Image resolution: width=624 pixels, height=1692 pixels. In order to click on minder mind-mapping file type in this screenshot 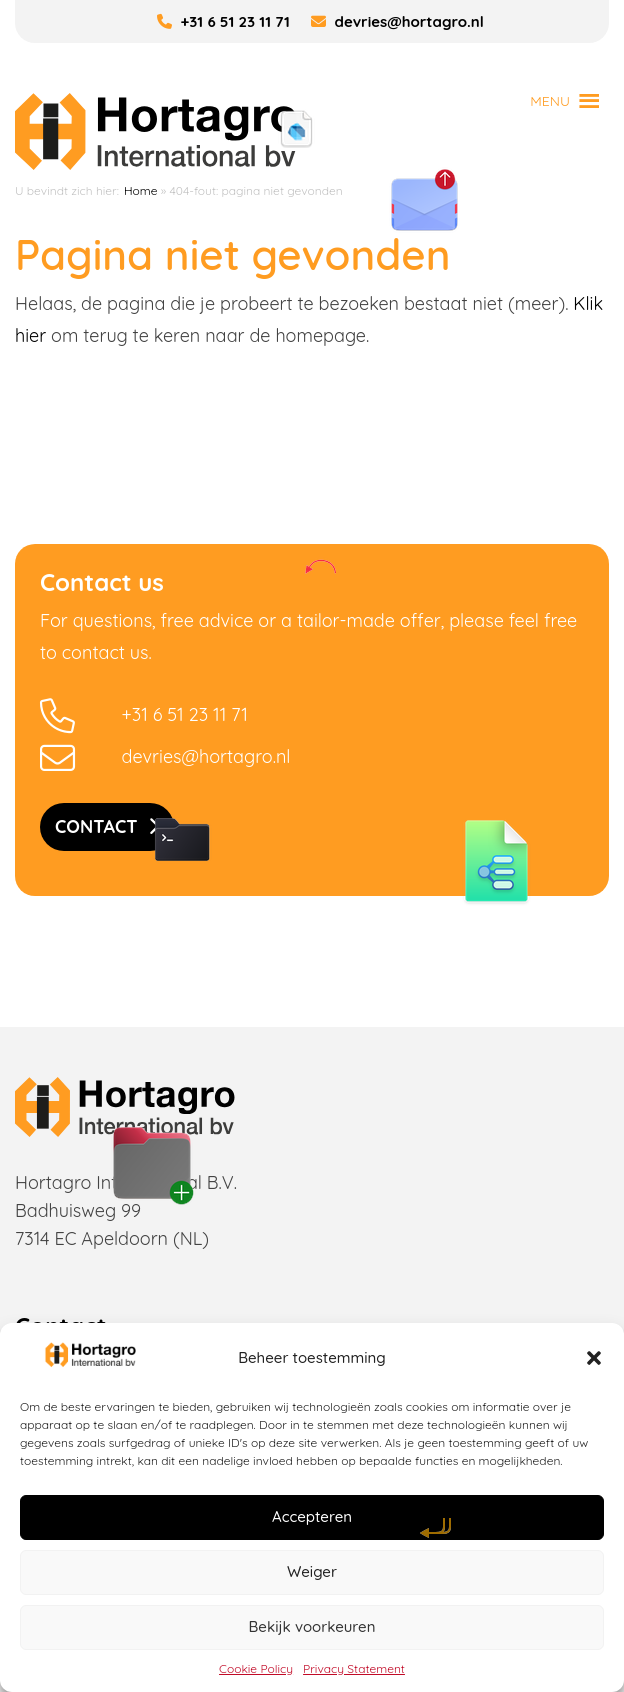, I will do `click(496, 862)`.